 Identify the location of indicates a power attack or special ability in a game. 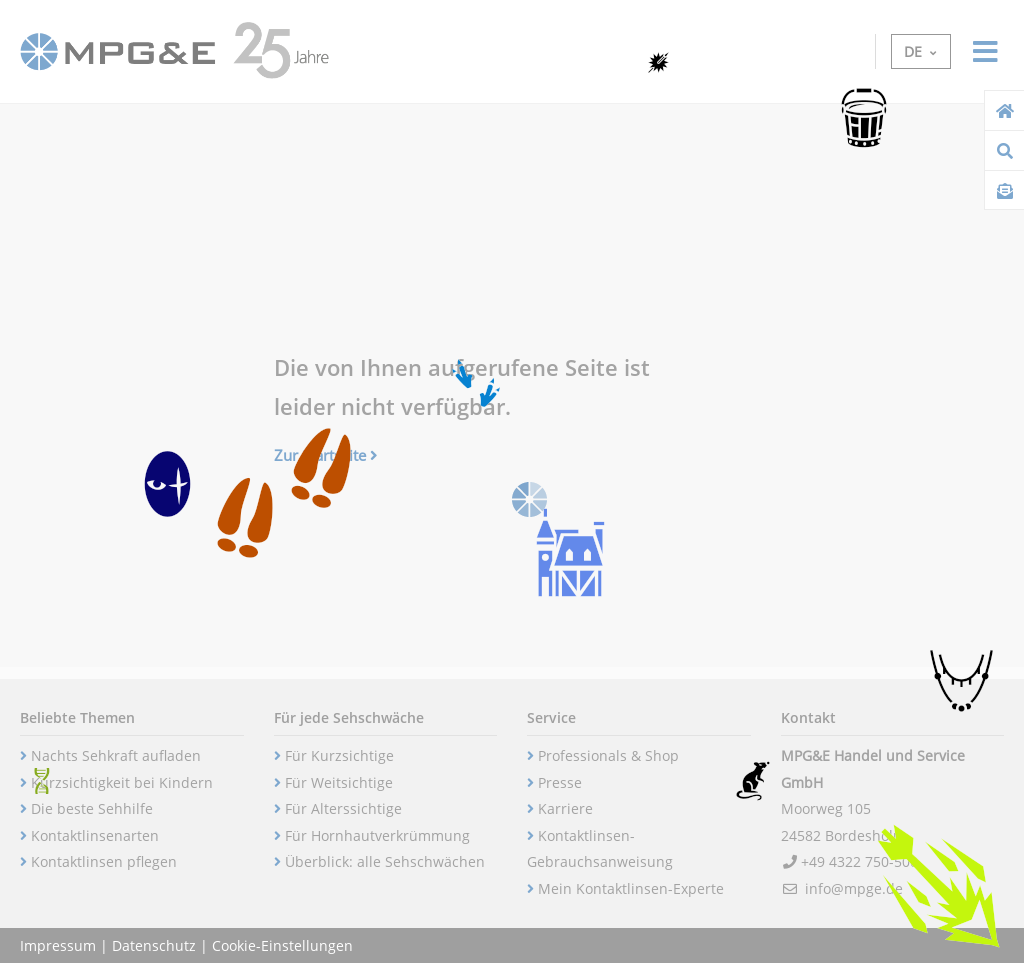
(938, 886).